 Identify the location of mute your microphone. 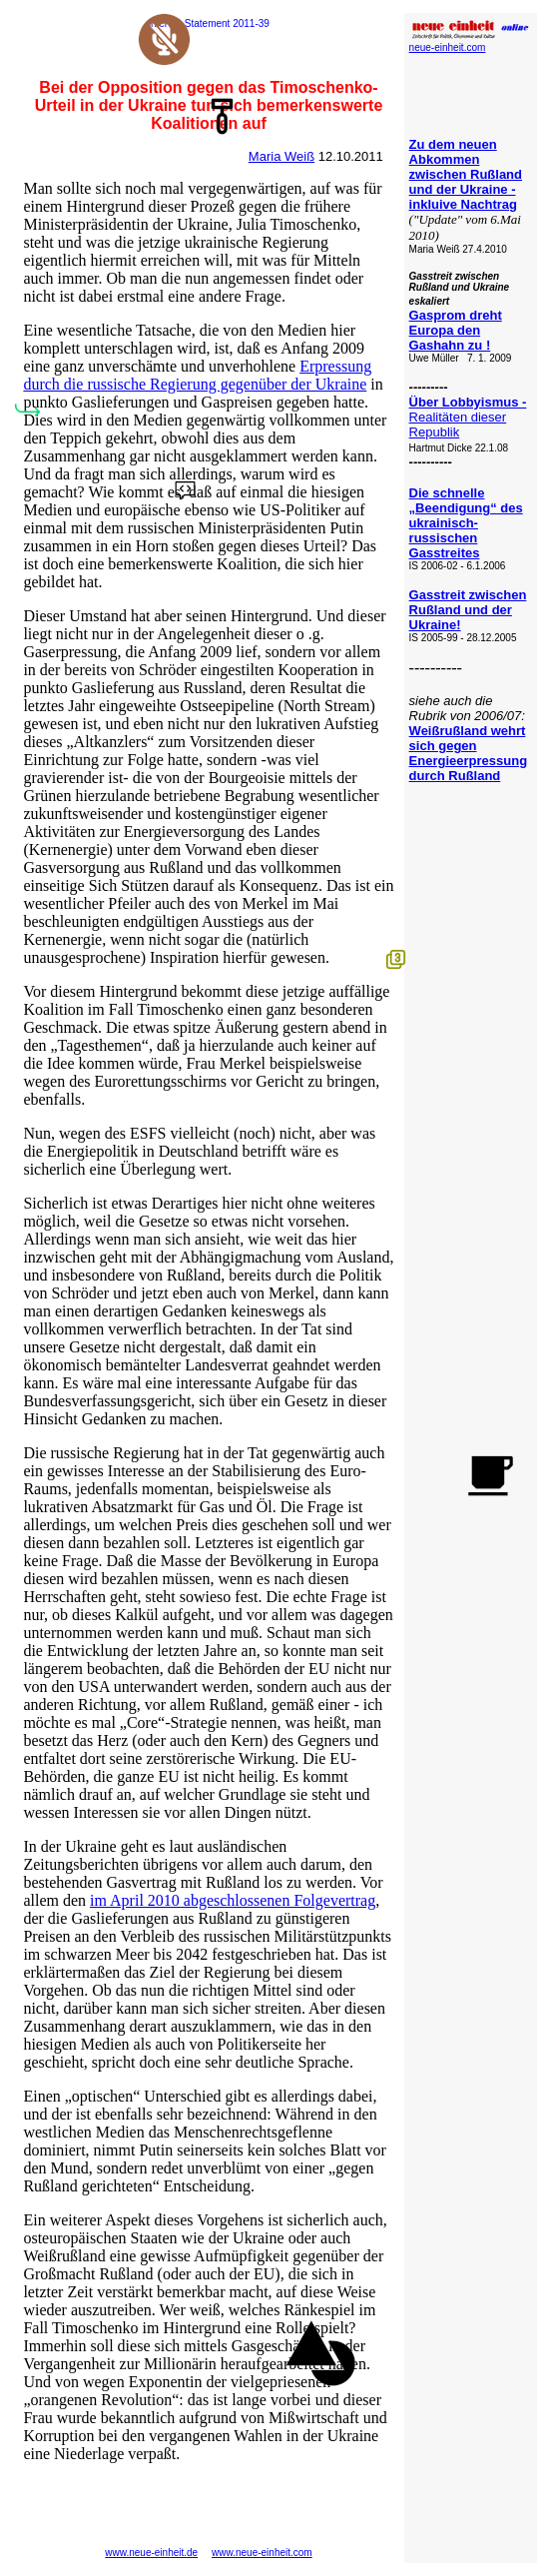
(164, 39).